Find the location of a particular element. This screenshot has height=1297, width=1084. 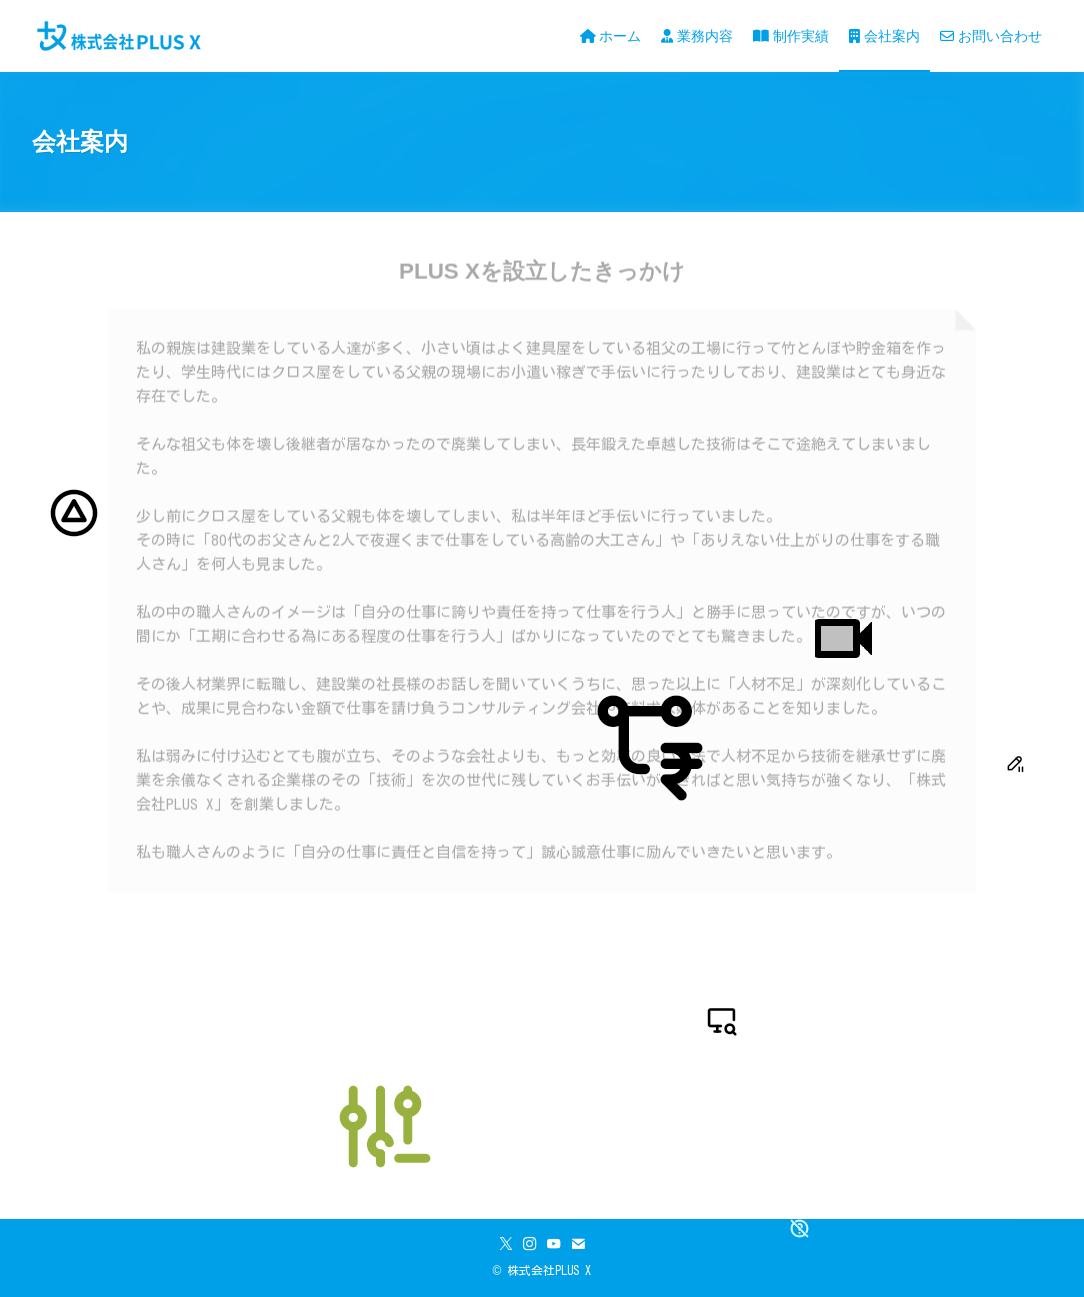

search files on desktop computer is located at coordinates (721, 1020).